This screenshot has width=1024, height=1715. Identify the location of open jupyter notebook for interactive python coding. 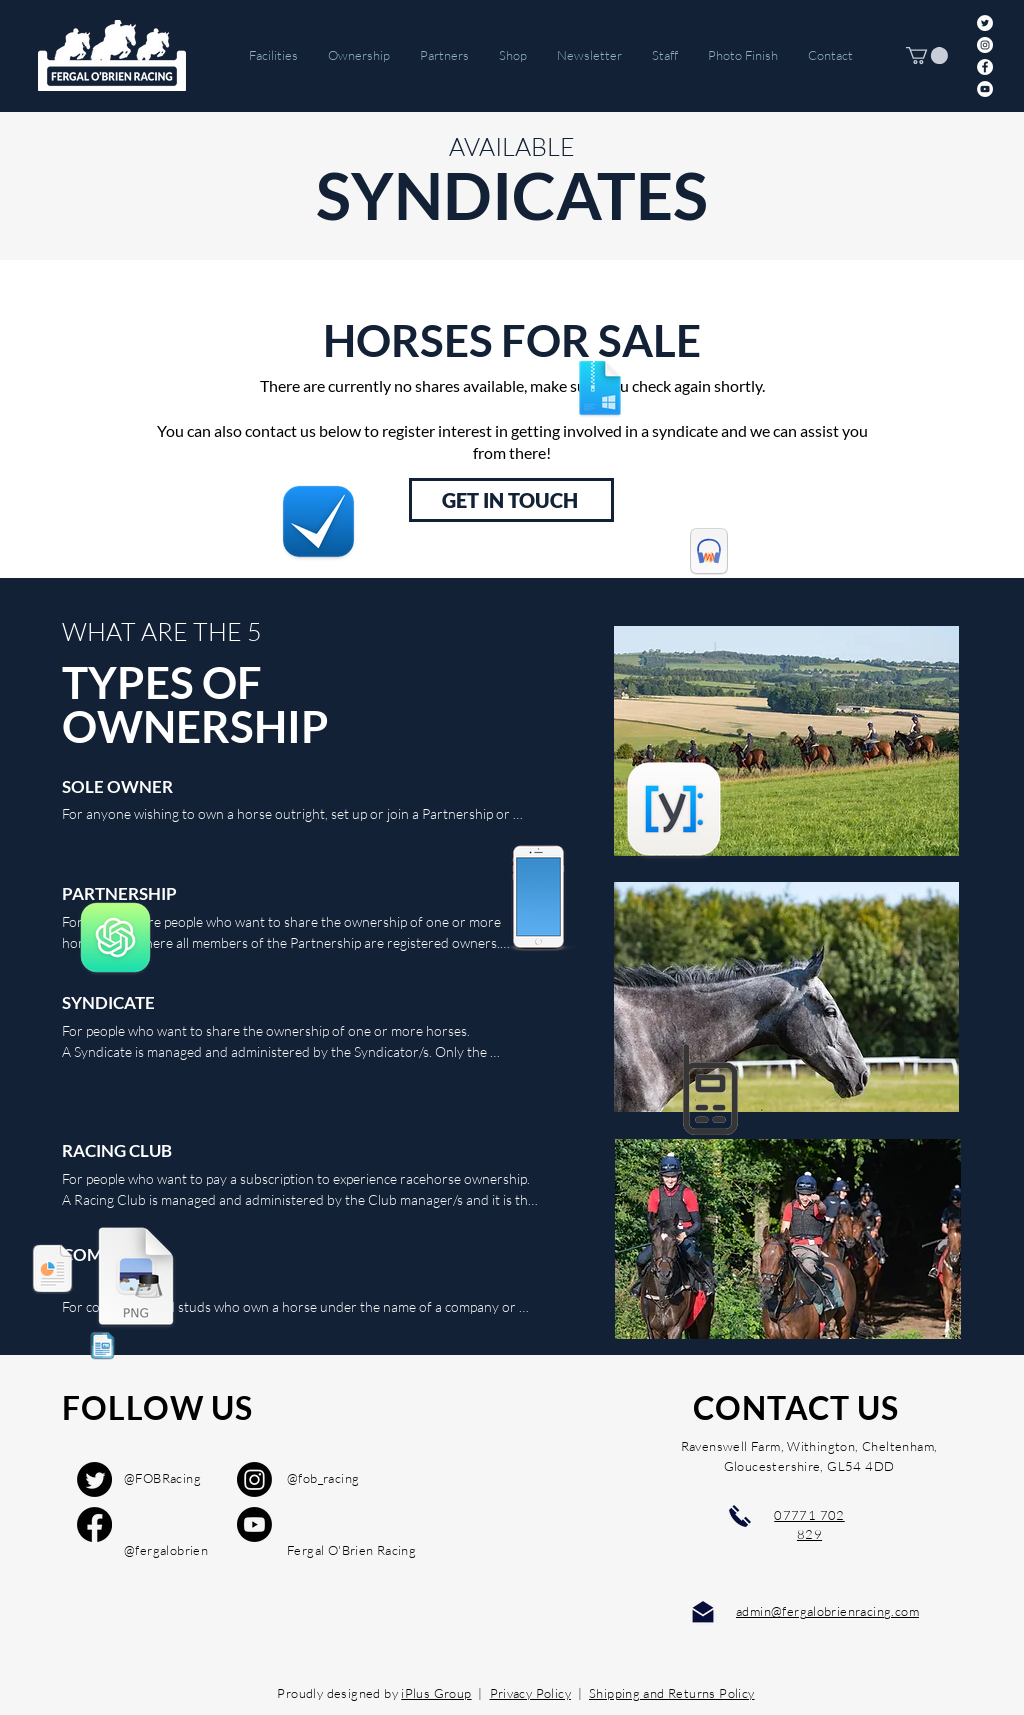
(674, 809).